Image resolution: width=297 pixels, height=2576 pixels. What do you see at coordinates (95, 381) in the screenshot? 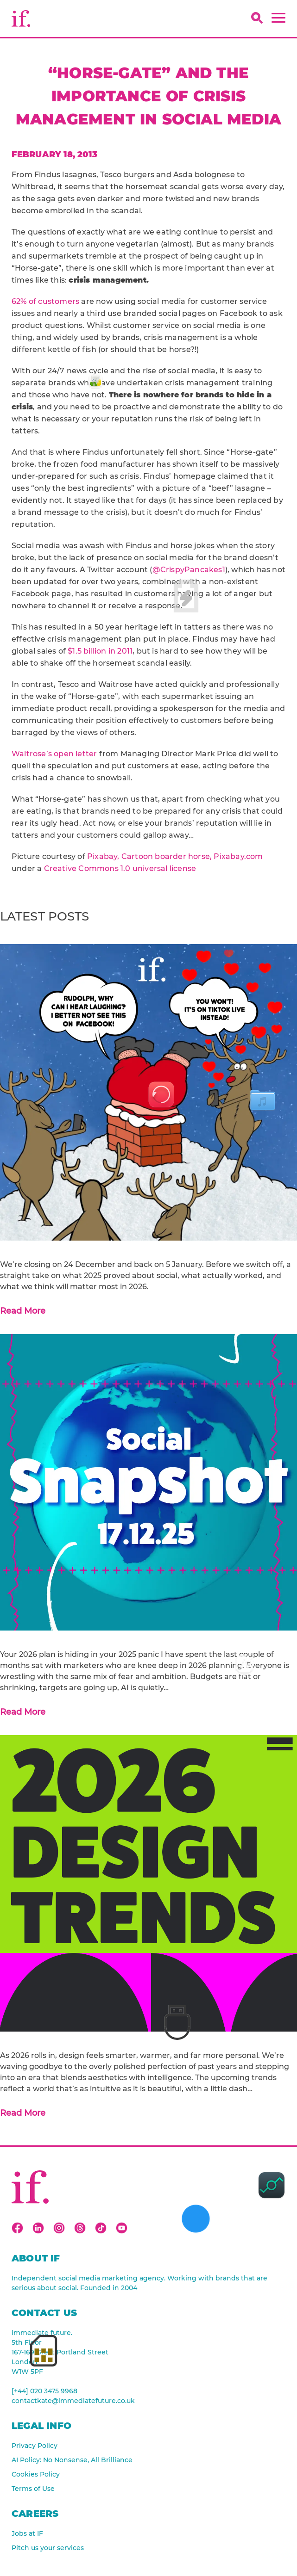
I see `open gnucash personal finance application` at bounding box center [95, 381].